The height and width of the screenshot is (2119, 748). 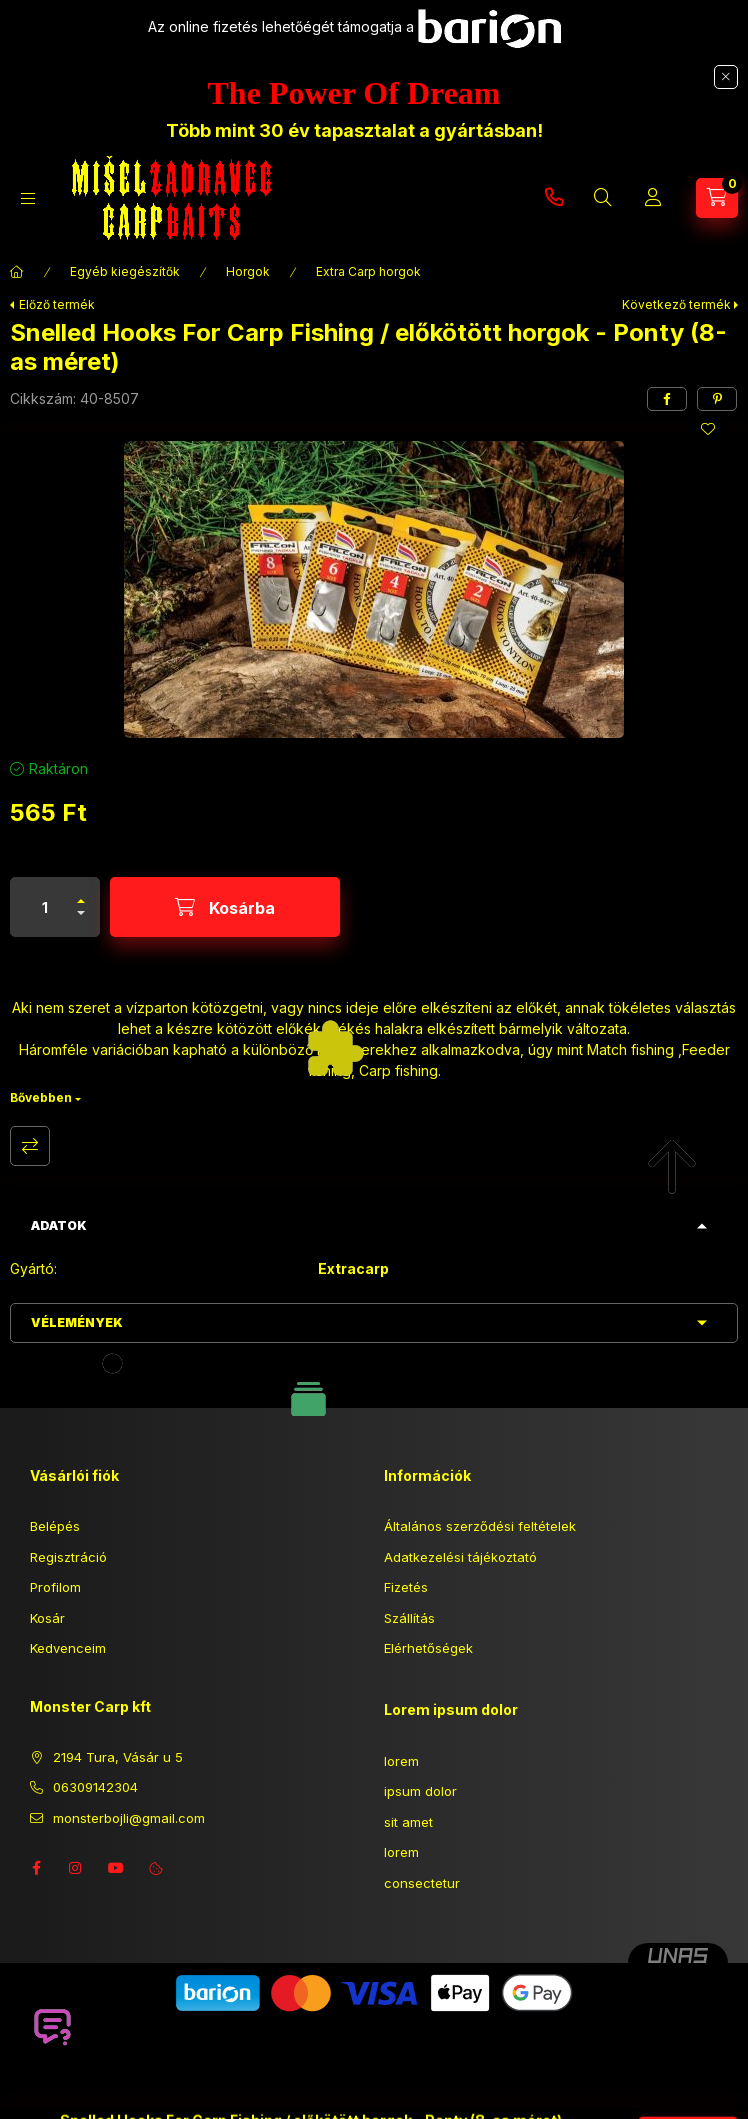 I want to click on access plugins or extensions, so click(x=336, y=1048).